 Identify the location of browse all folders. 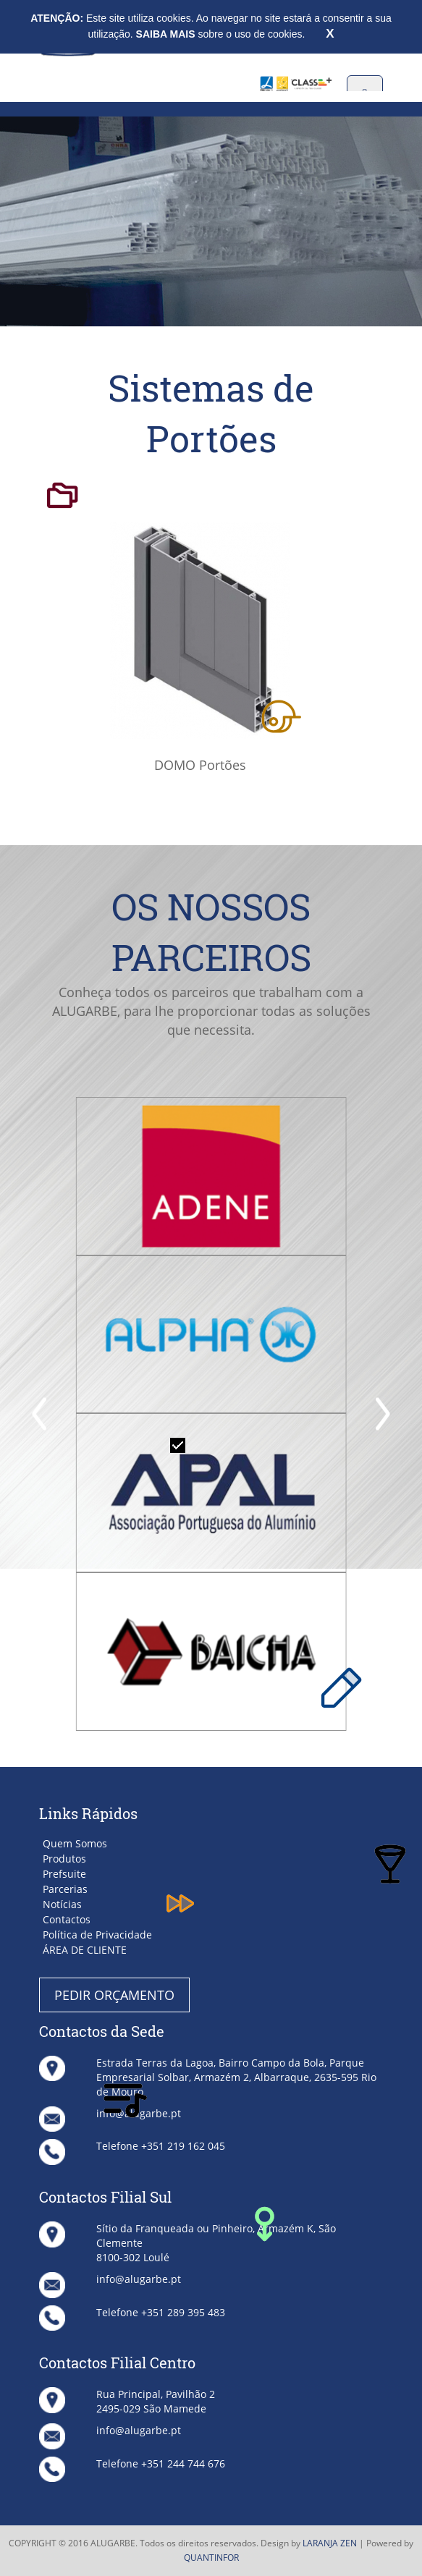
(62, 495).